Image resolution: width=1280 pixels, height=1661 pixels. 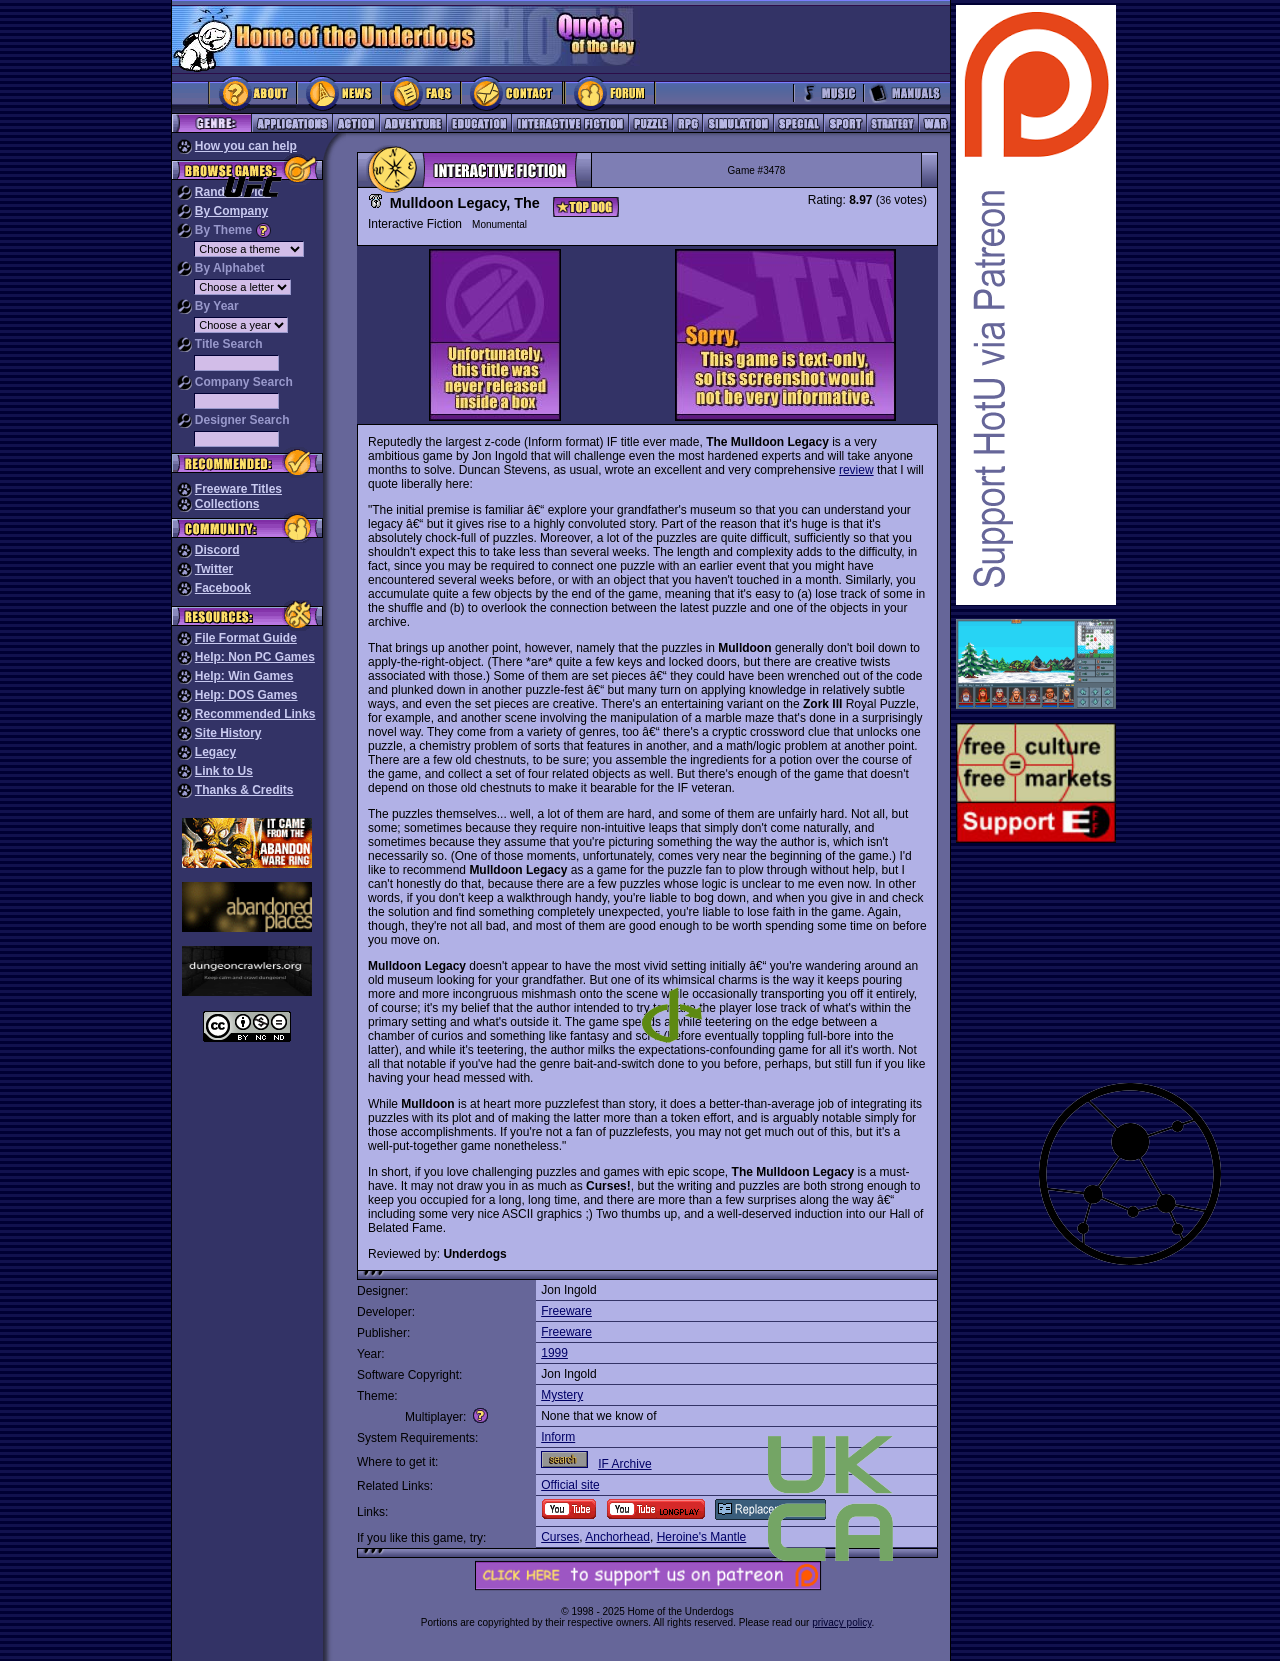 What do you see at coordinates (672, 1015) in the screenshot?
I see `sign in with OpenID authentication` at bounding box center [672, 1015].